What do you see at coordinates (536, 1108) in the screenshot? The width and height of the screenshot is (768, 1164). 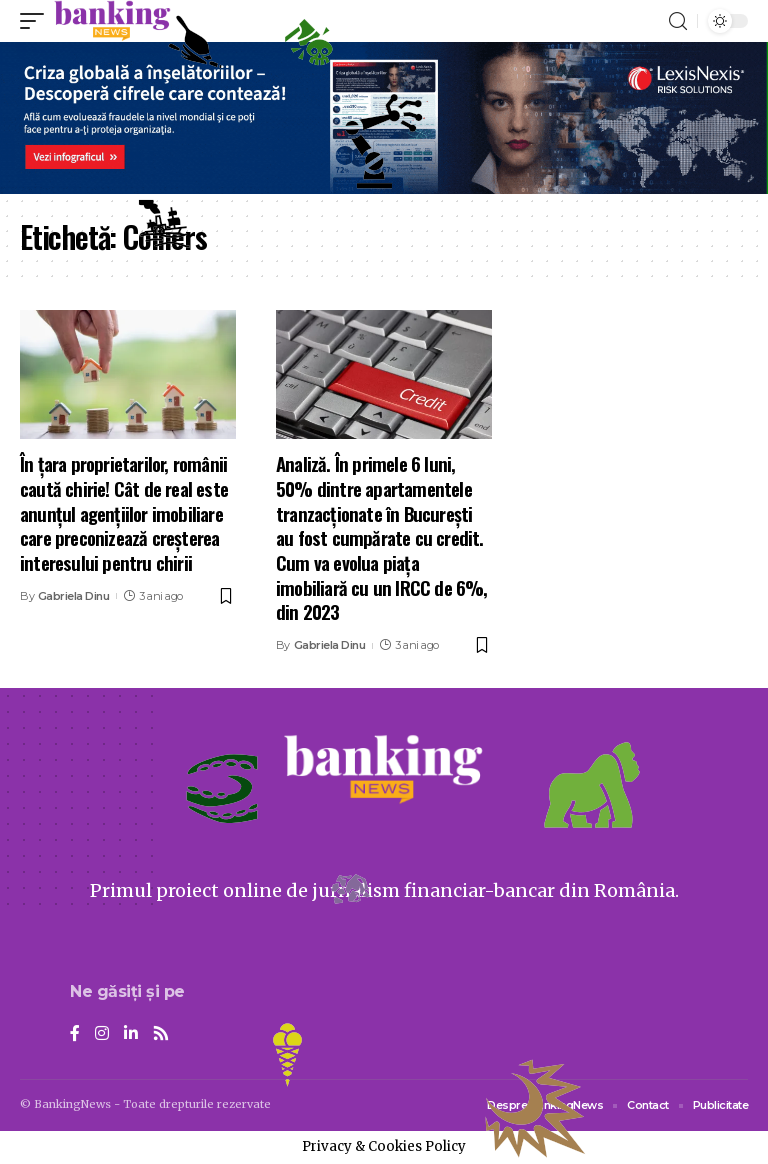 I see `indicates electrical or energy surge event` at bounding box center [536, 1108].